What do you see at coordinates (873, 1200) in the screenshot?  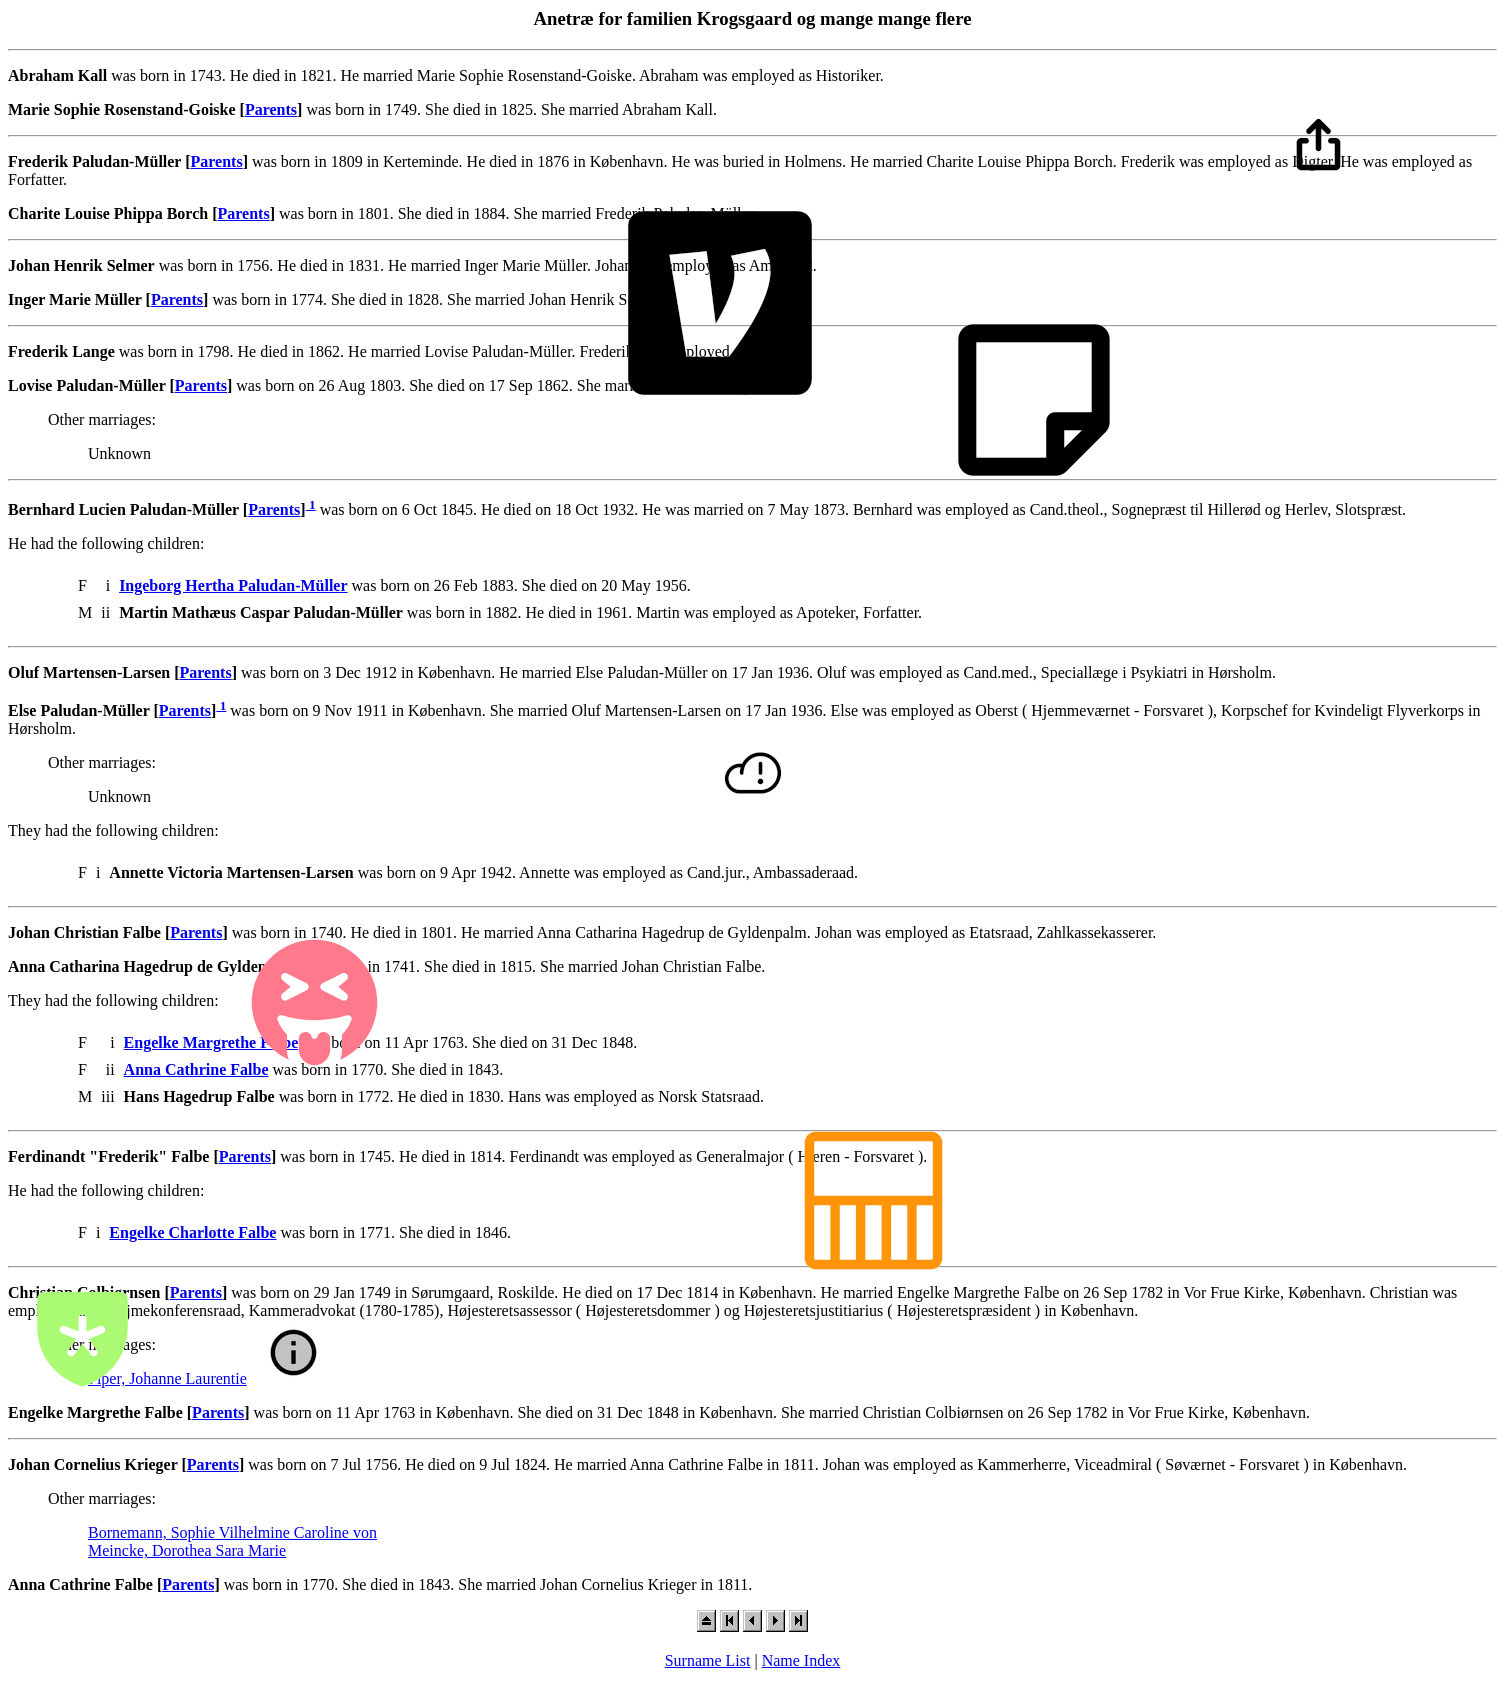 I see `toggle bottom panel visibility` at bounding box center [873, 1200].